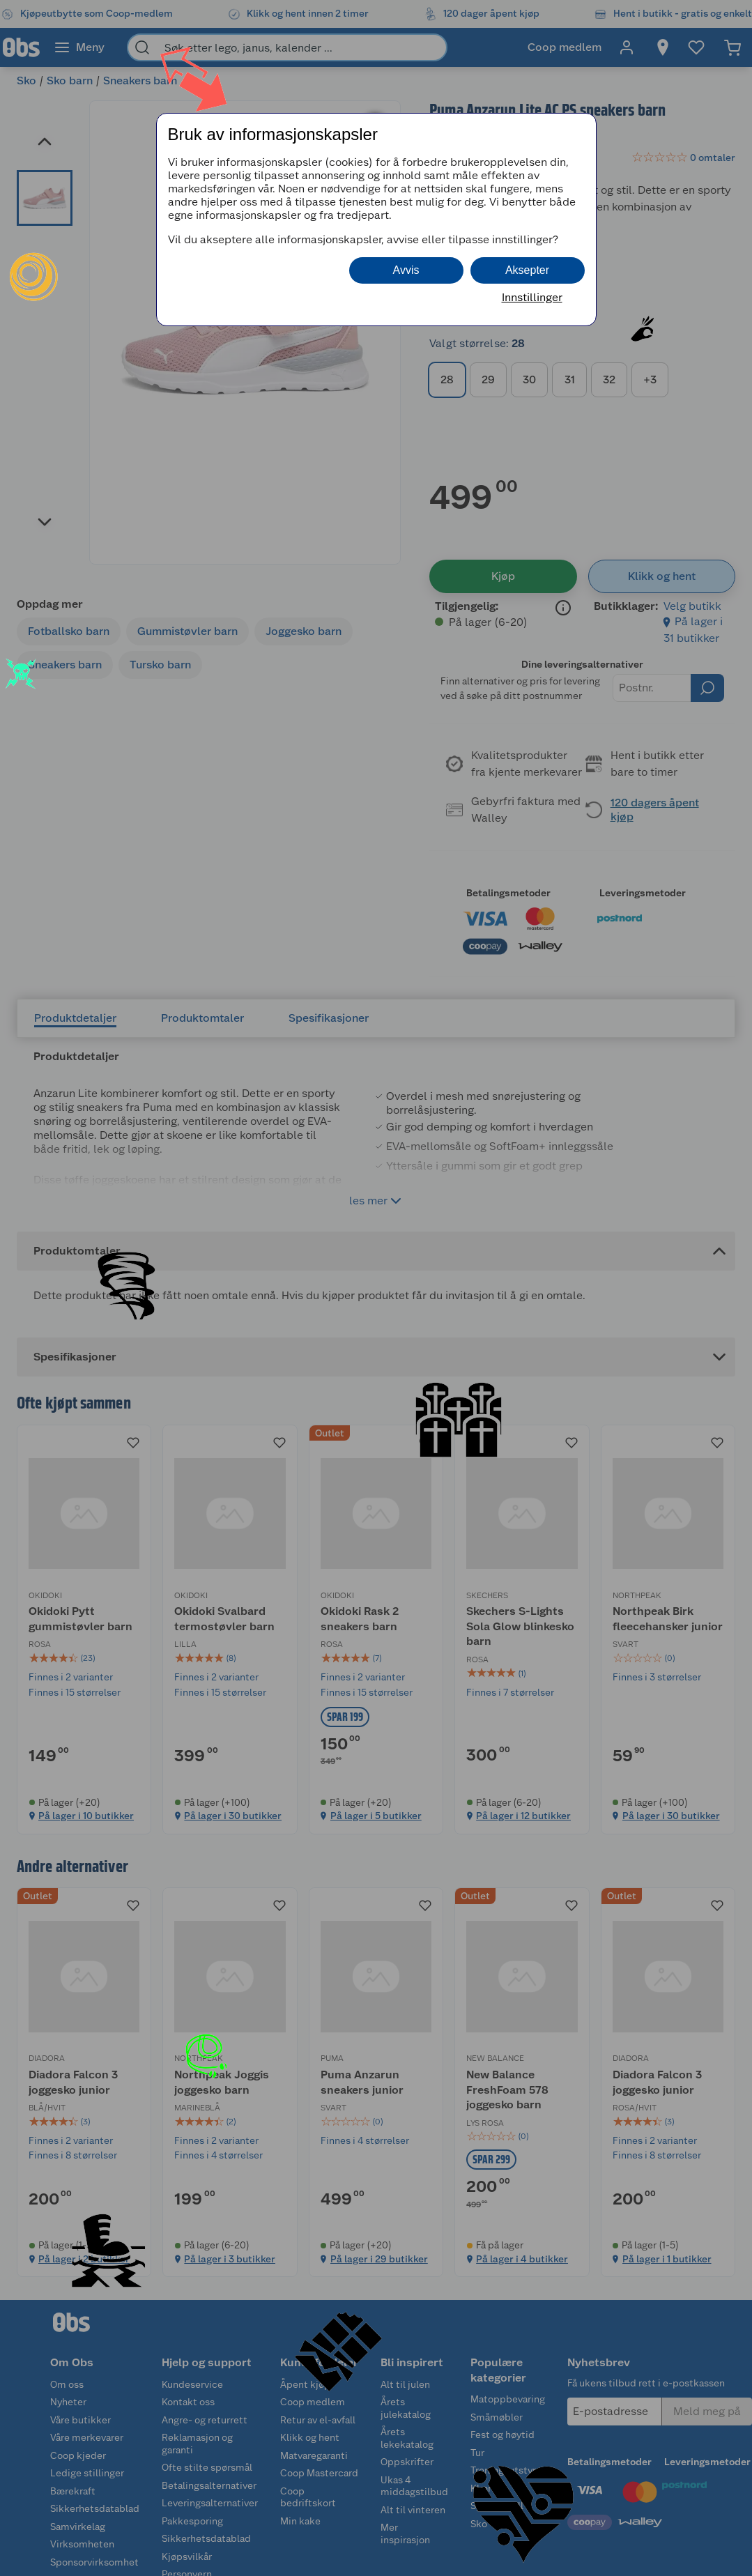  Describe the element at coordinates (459, 1416) in the screenshot. I see `access the graveyard or cemetery area in-game` at that location.